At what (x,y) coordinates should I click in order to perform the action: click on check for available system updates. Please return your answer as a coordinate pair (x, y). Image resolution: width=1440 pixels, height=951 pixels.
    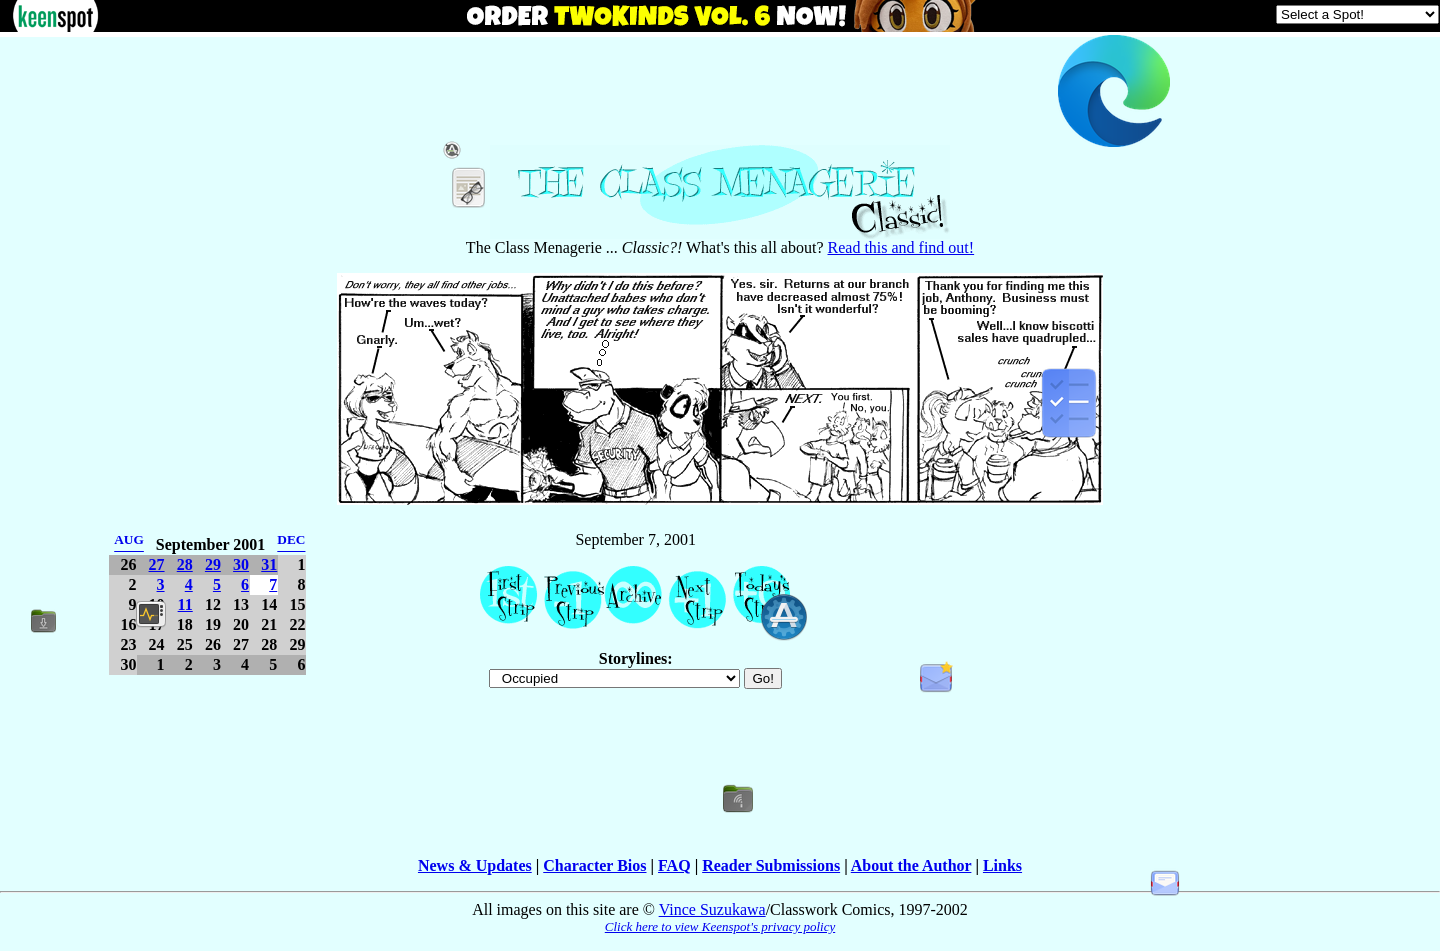
    Looking at the image, I should click on (452, 150).